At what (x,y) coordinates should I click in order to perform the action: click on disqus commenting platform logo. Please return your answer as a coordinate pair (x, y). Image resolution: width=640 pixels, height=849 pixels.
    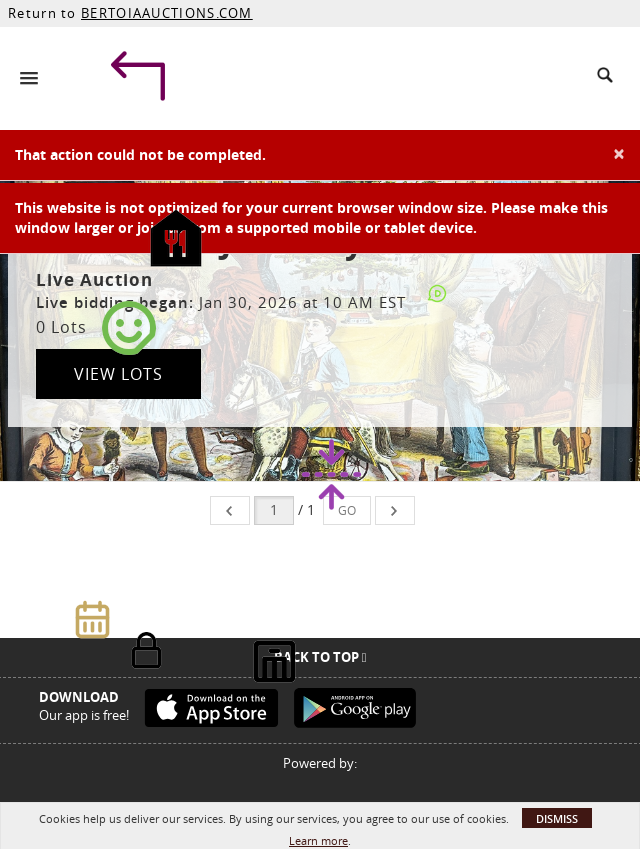
    Looking at the image, I should click on (437, 293).